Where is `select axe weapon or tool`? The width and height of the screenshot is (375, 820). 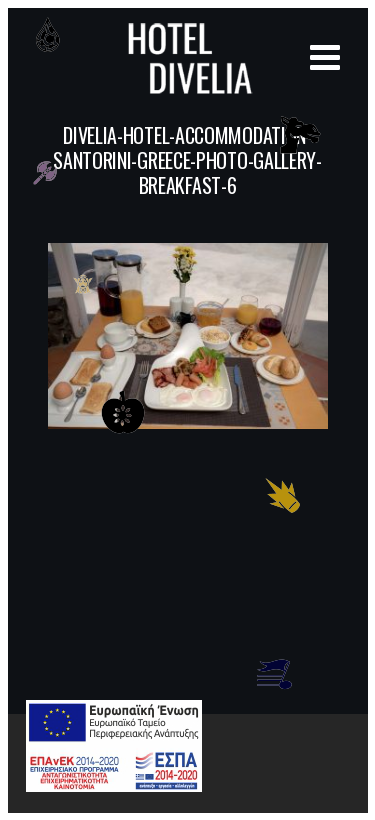 select axe weapon or tool is located at coordinates (45, 172).